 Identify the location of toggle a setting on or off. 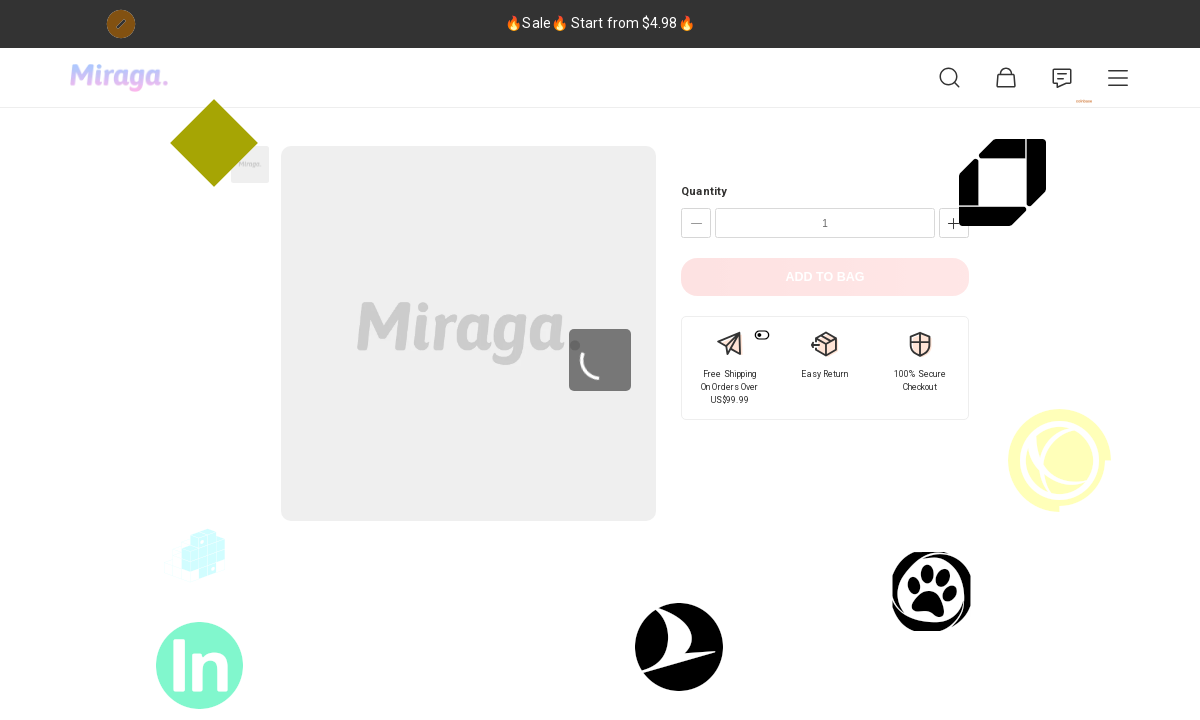
(762, 335).